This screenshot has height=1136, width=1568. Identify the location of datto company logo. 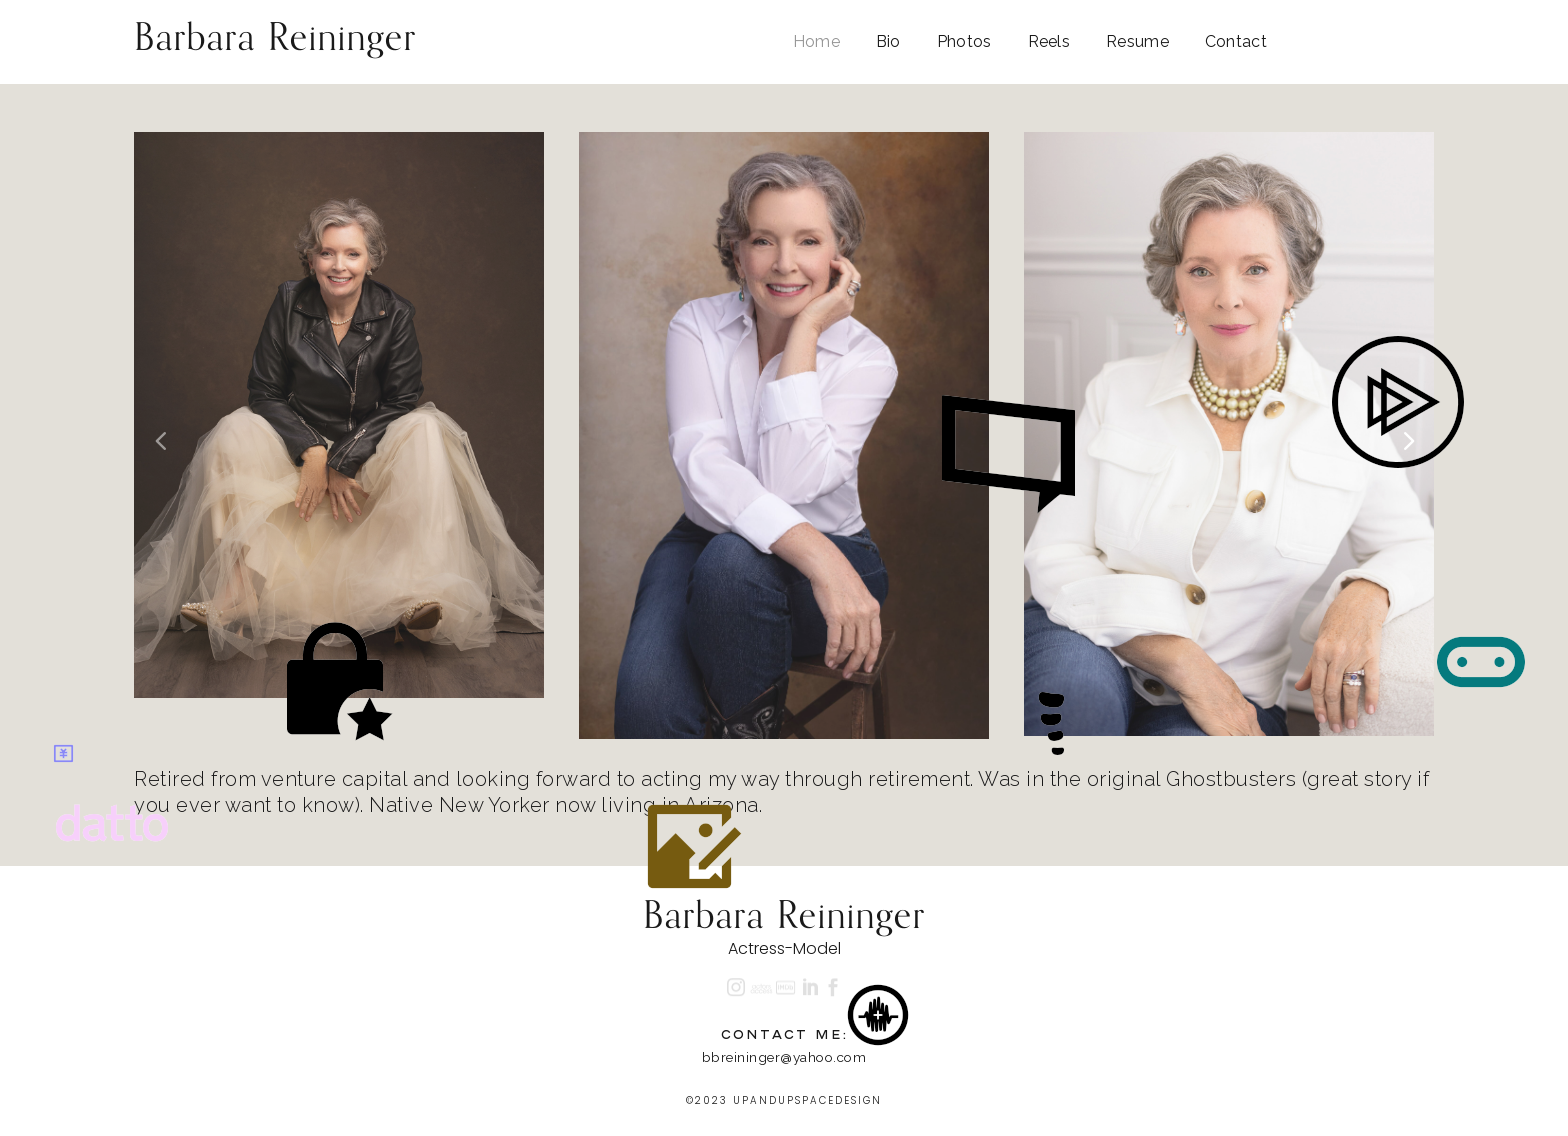
(112, 823).